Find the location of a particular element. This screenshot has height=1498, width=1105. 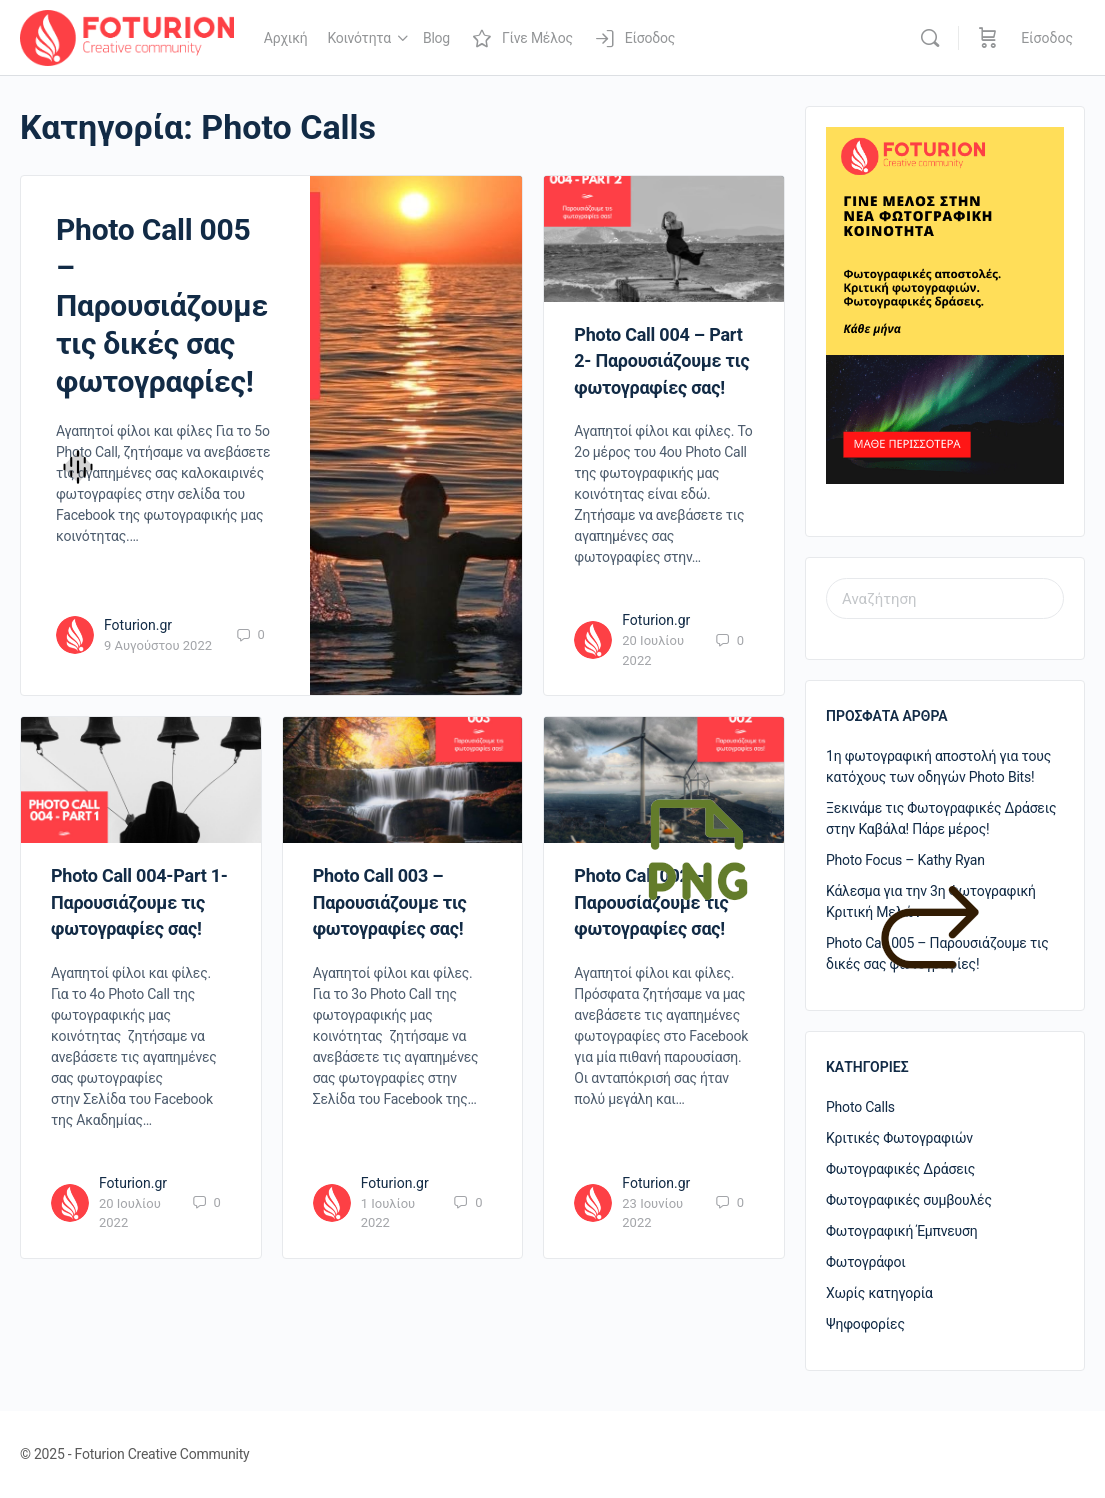

open google podcasts app is located at coordinates (78, 467).